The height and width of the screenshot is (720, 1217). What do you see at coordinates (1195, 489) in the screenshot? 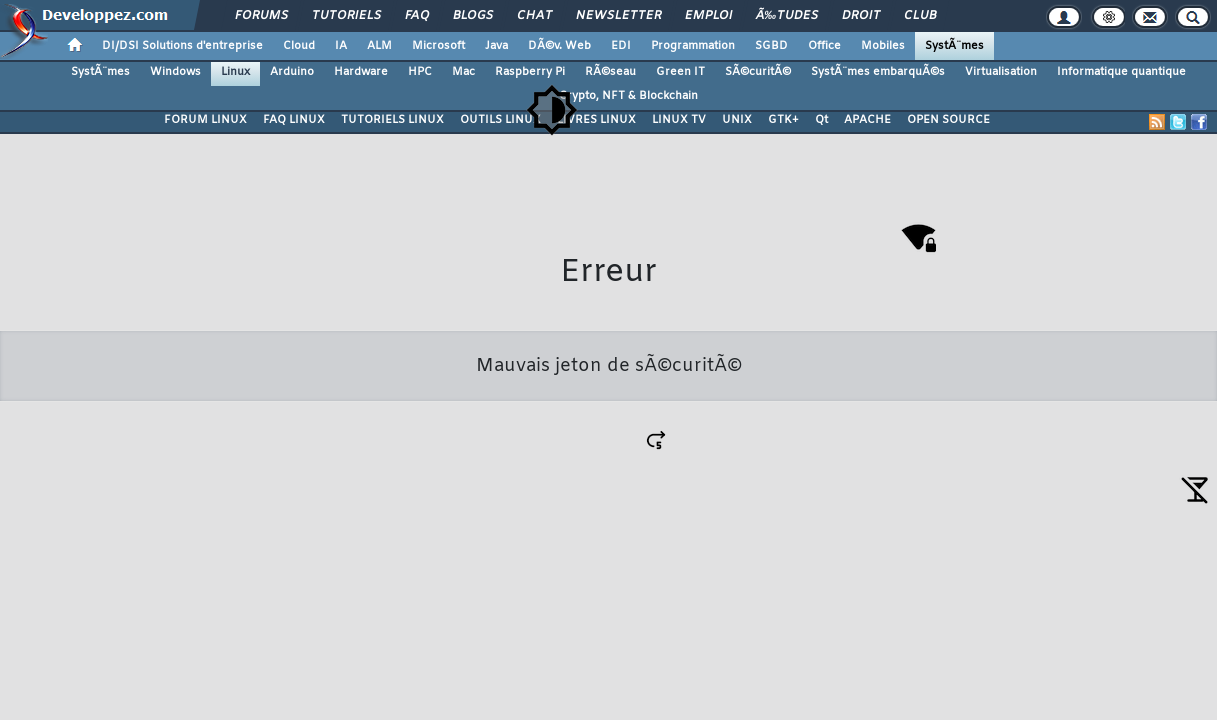
I see `indicates an alcohol-free zone or no drinks allowed` at bounding box center [1195, 489].